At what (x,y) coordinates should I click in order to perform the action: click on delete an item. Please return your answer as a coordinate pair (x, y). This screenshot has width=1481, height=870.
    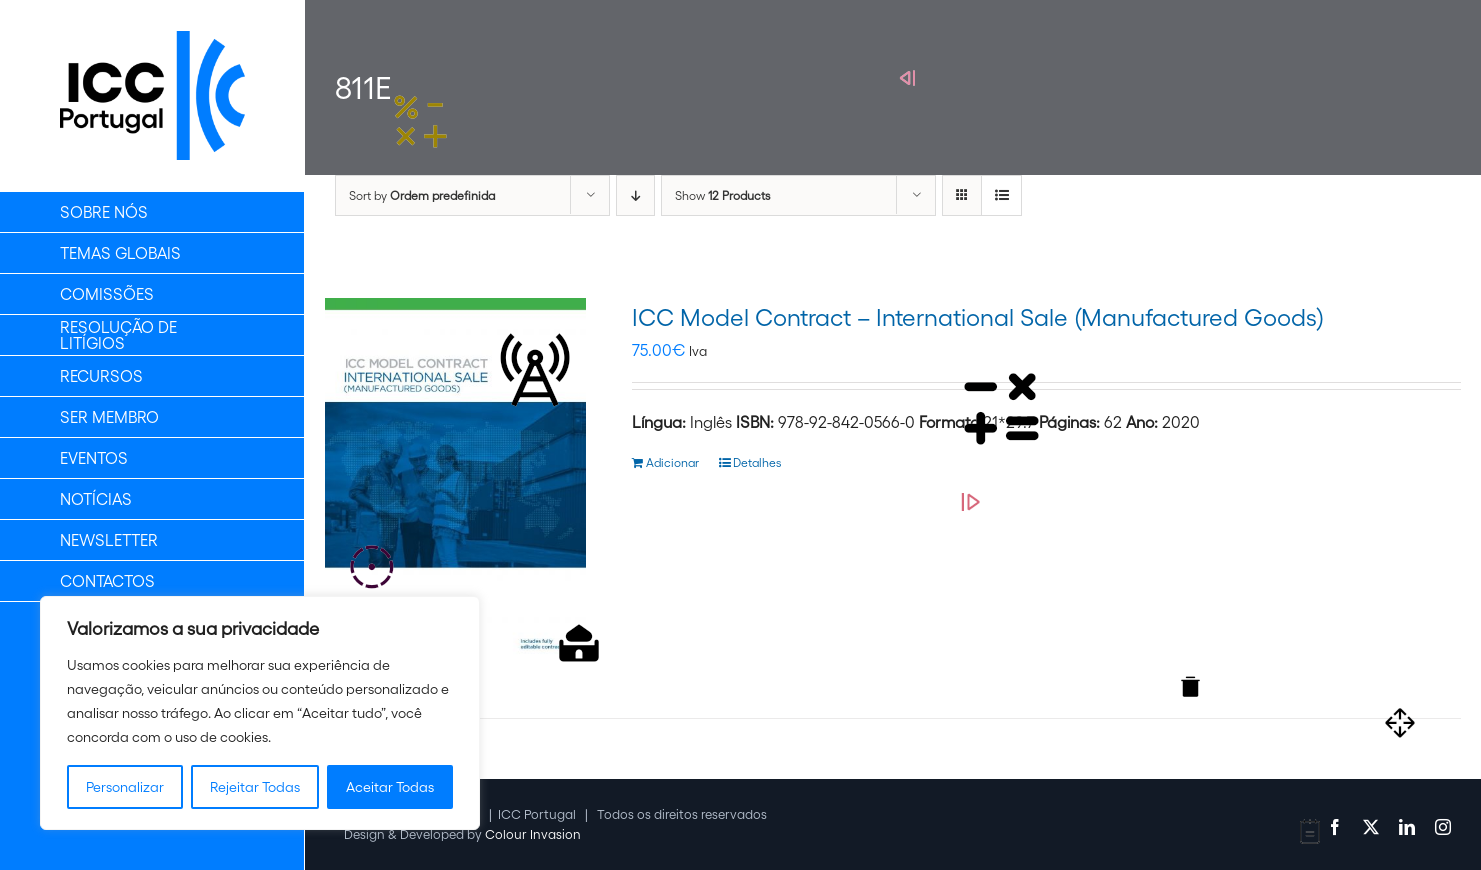
    Looking at the image, I should click on (1190, 687).